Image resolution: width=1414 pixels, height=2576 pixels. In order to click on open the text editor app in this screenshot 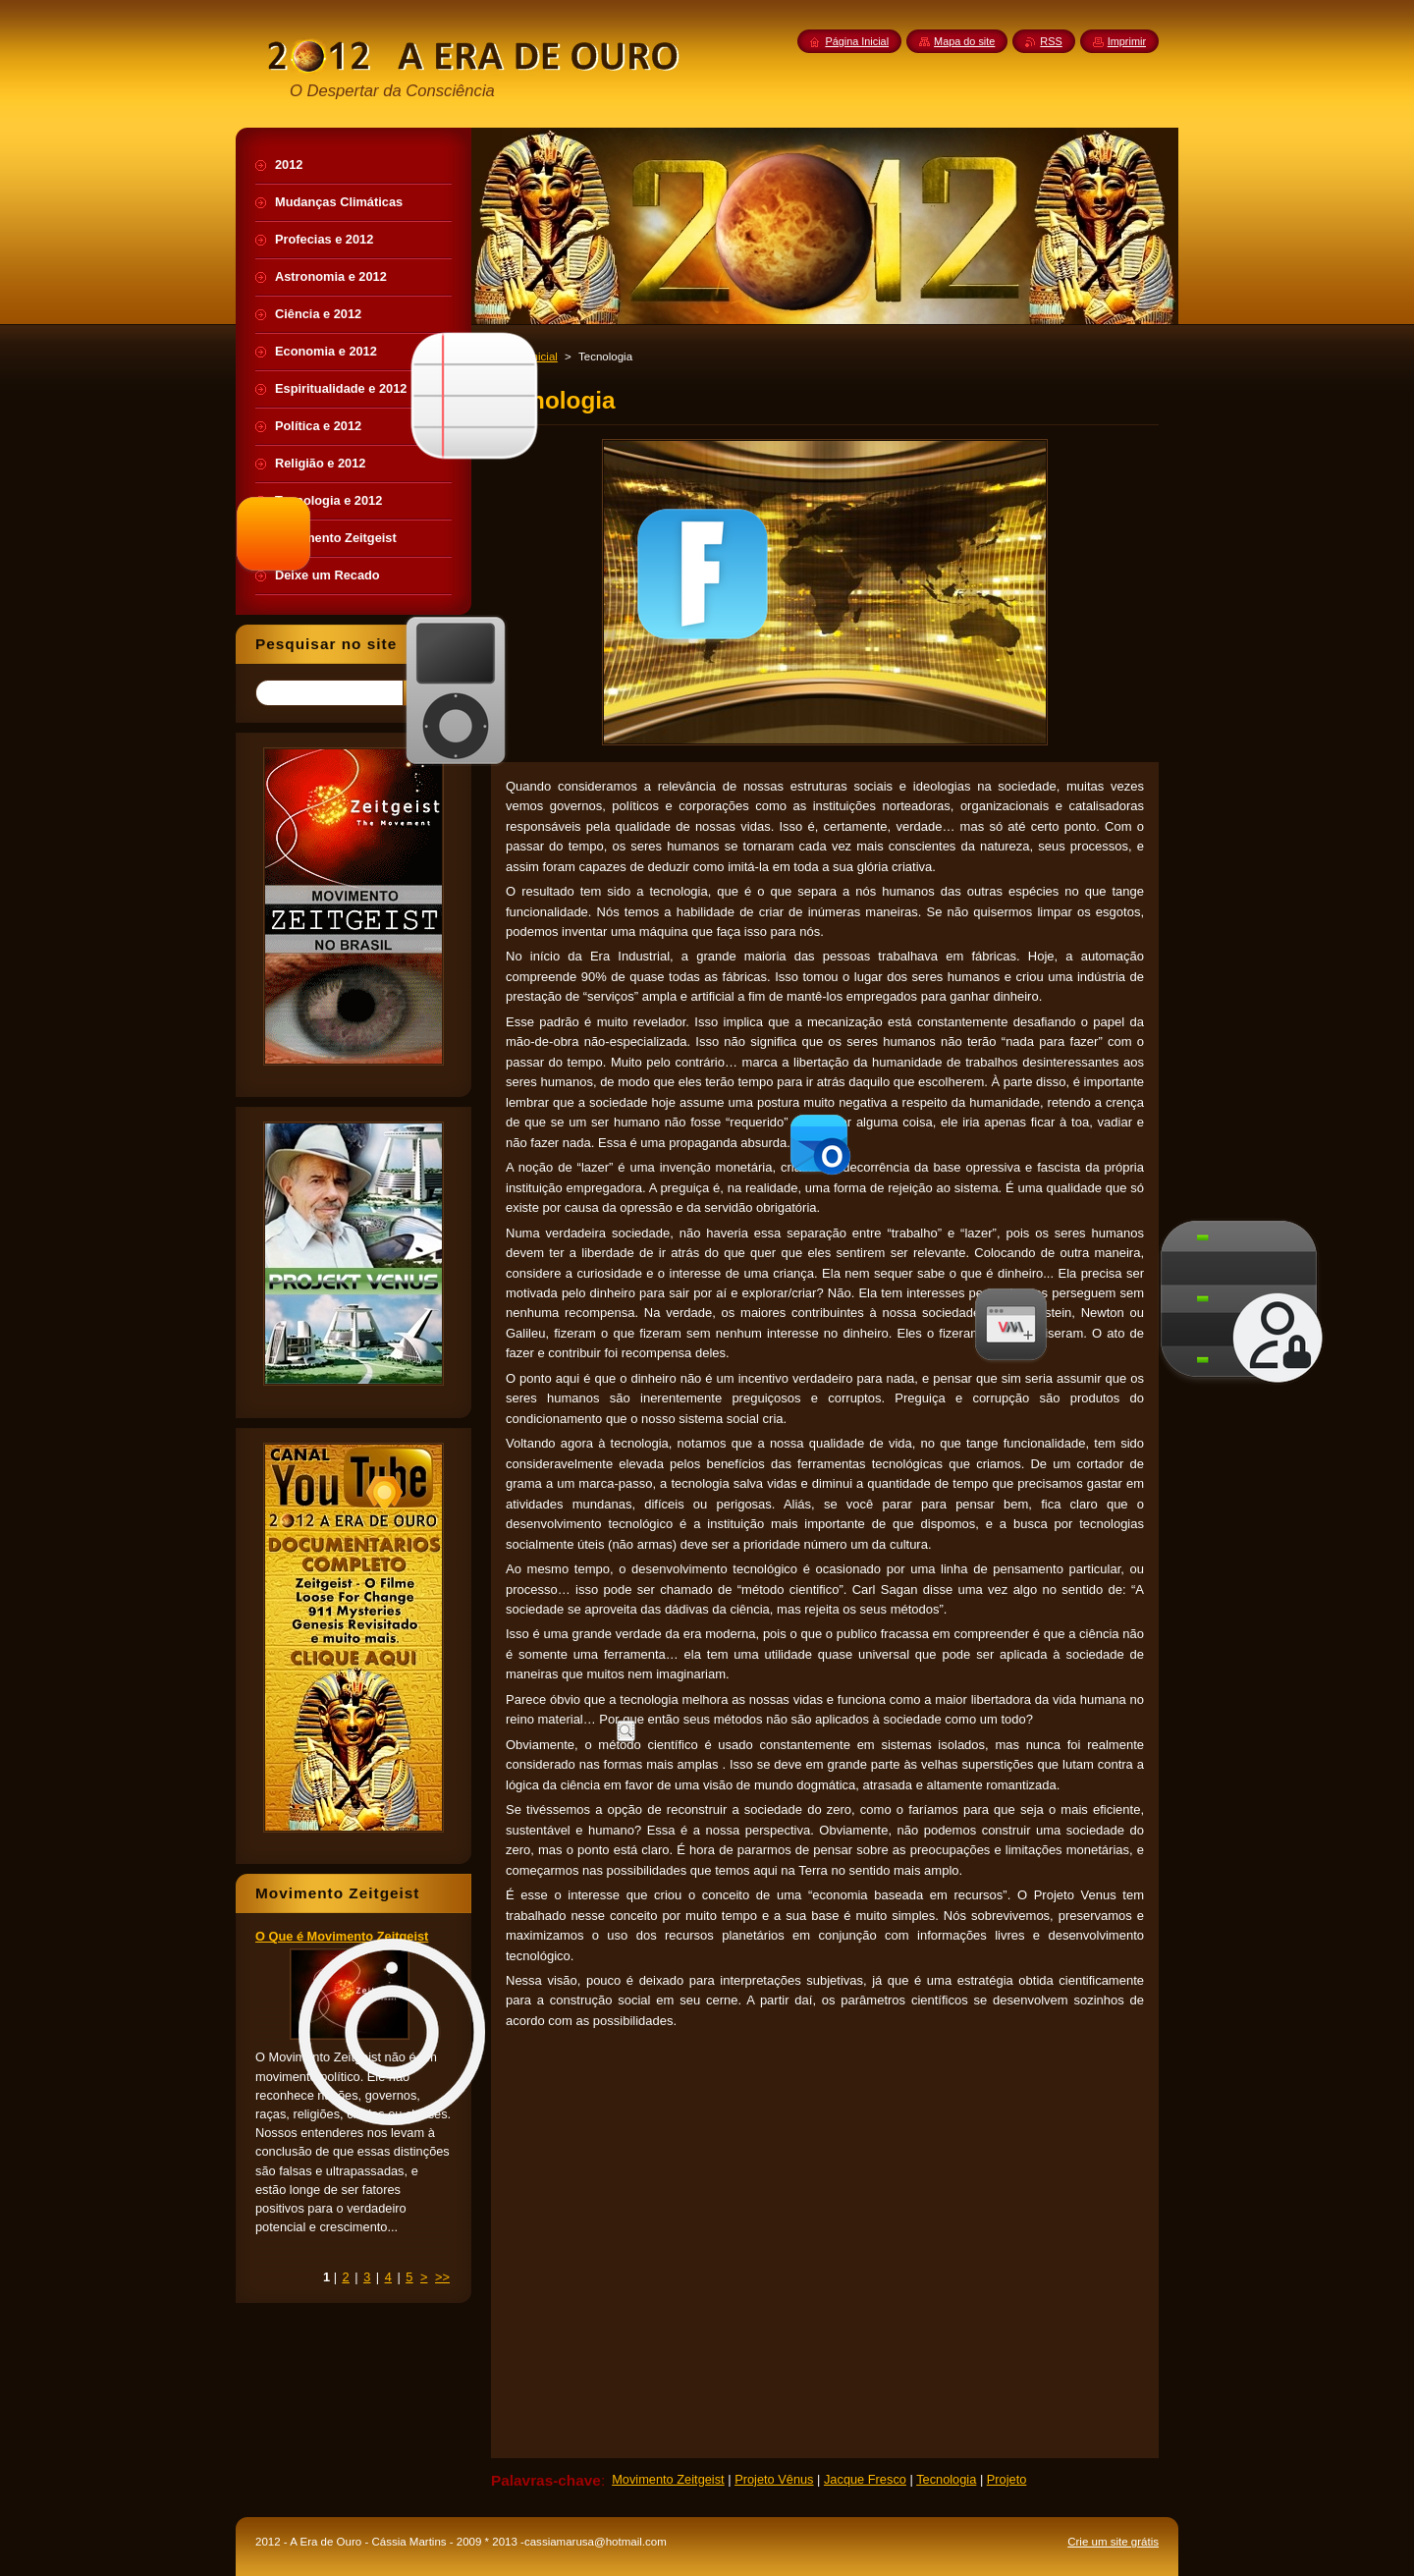, I will do `click(474, 396)`.